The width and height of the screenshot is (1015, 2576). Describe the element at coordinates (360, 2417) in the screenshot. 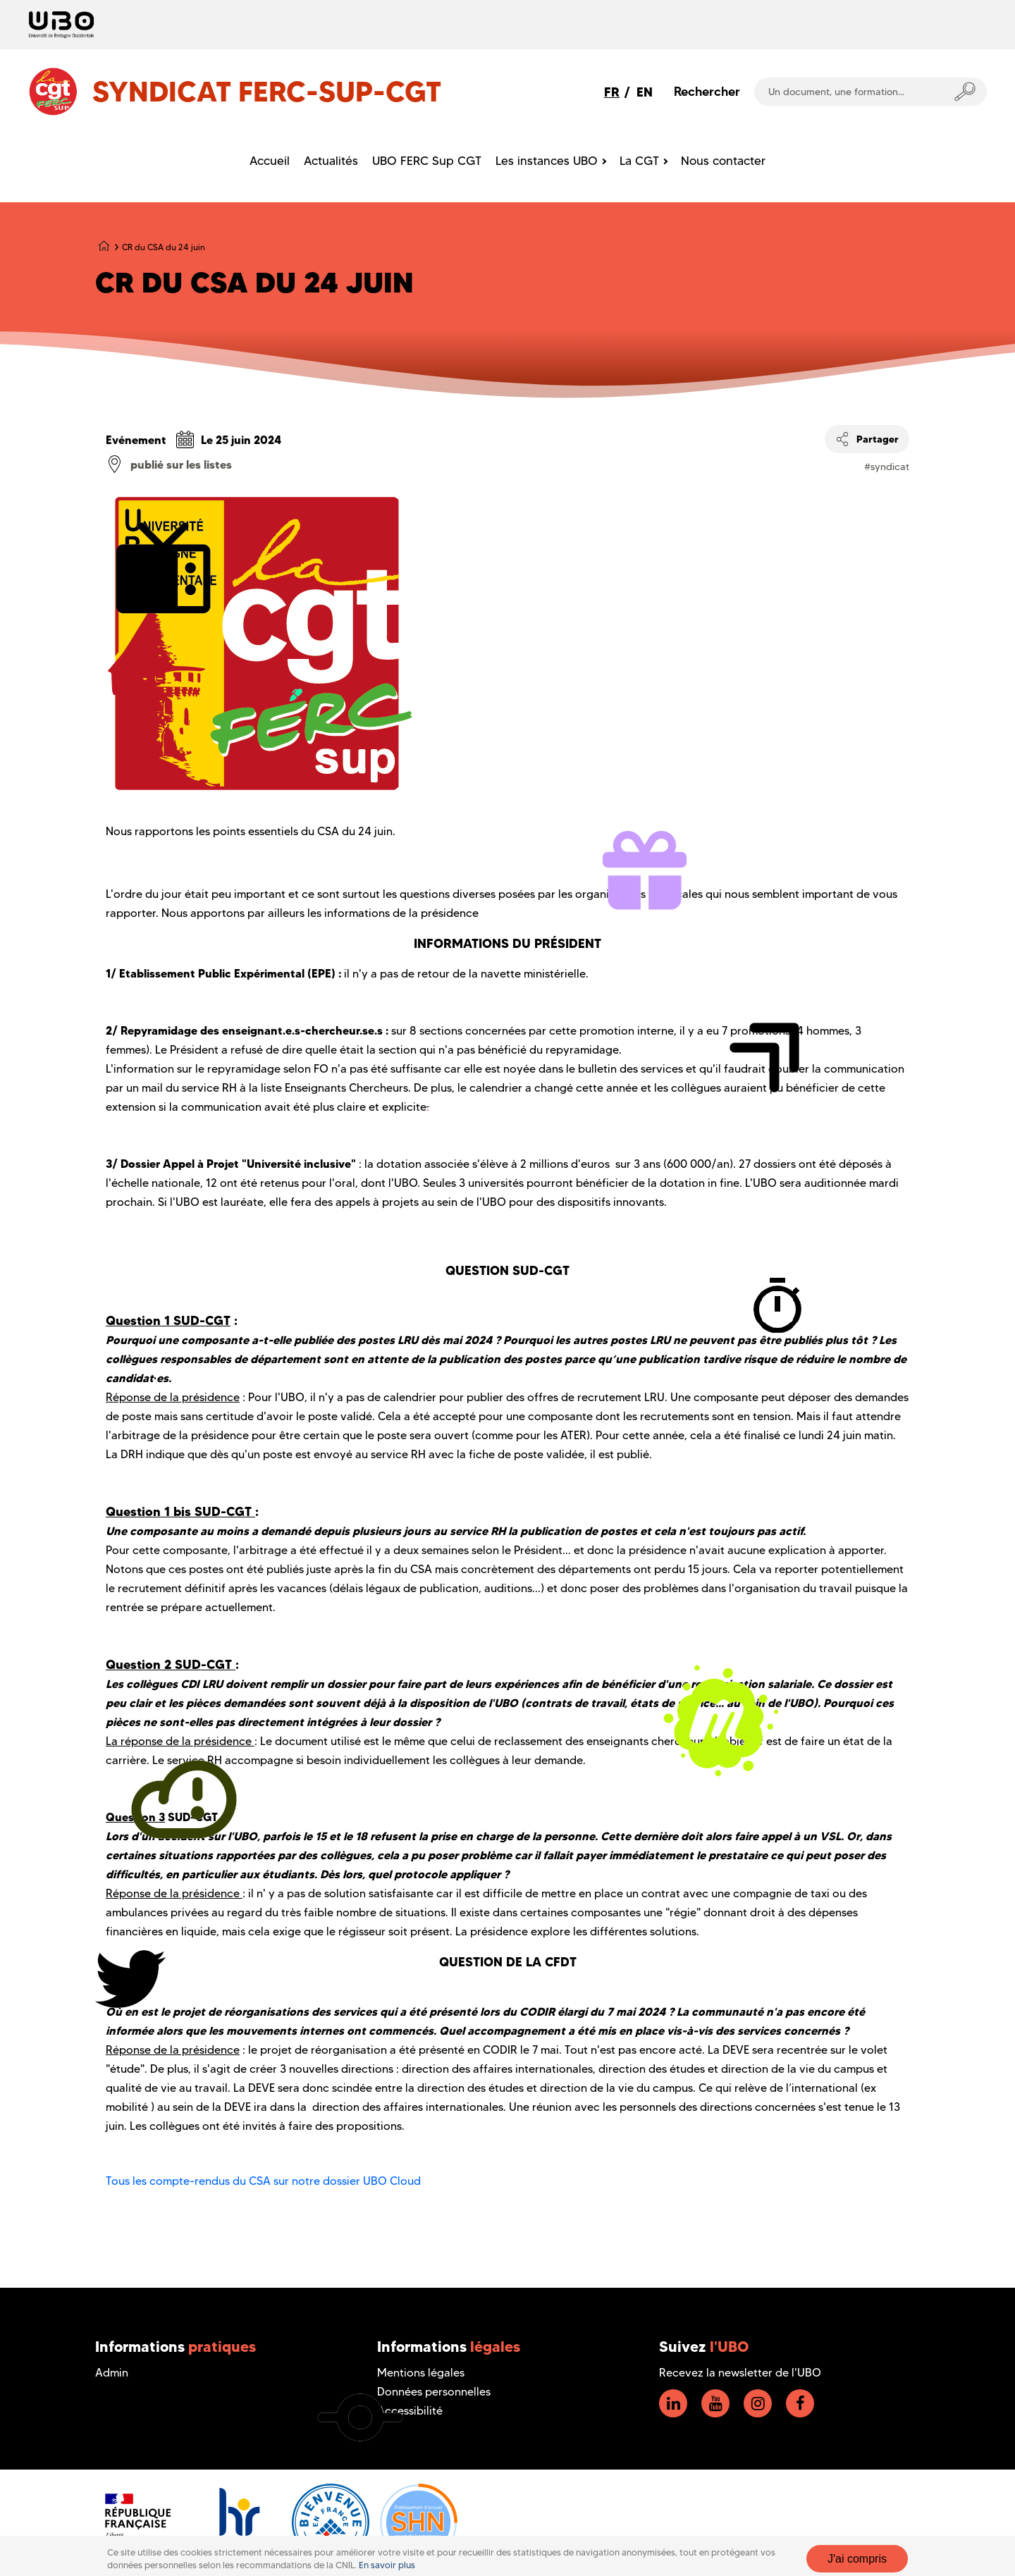

I see `view commit history` at that location.